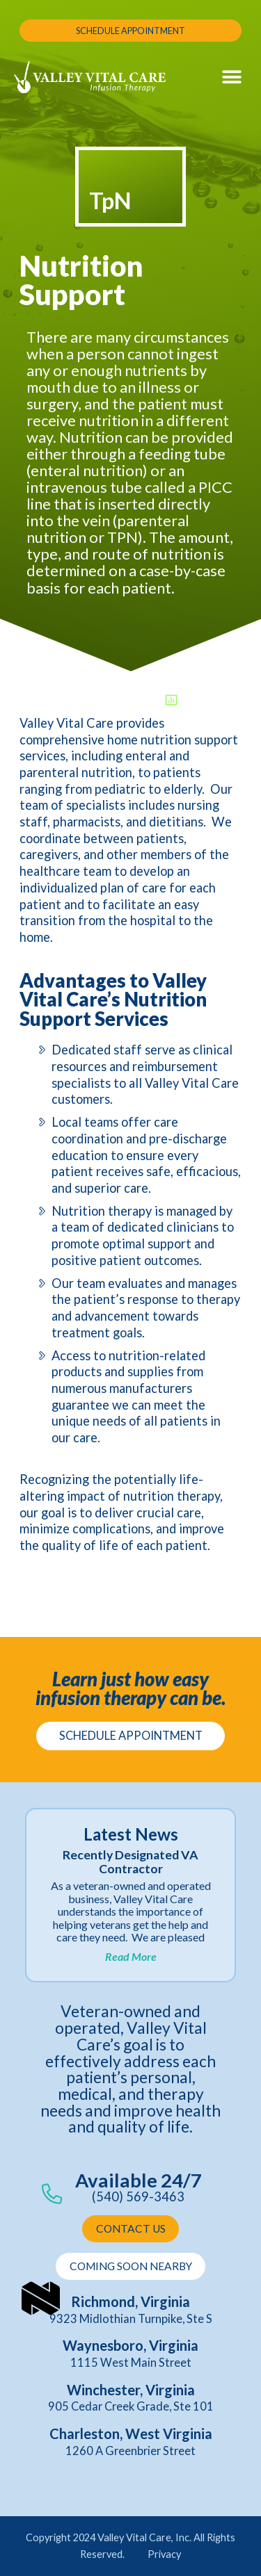  What do you see at coordinates (40, 2298) in the screenshot?
I see `nordic semiconductor company logo` at bounding box center [40, 2298].